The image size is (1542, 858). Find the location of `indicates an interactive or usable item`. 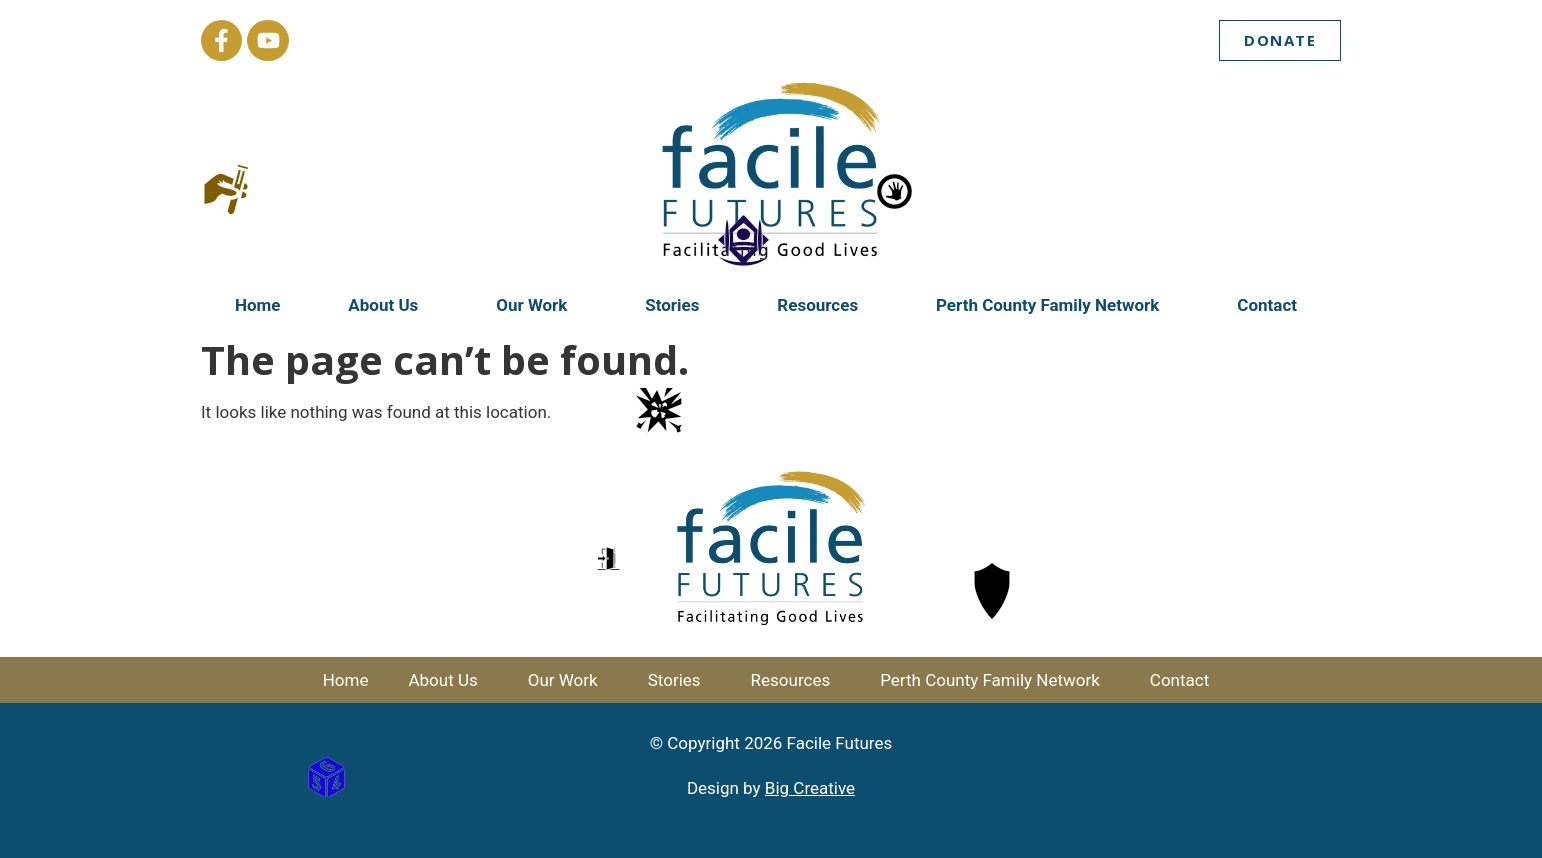

indicates an interactive or usable item is located at coordinates (894, 191).